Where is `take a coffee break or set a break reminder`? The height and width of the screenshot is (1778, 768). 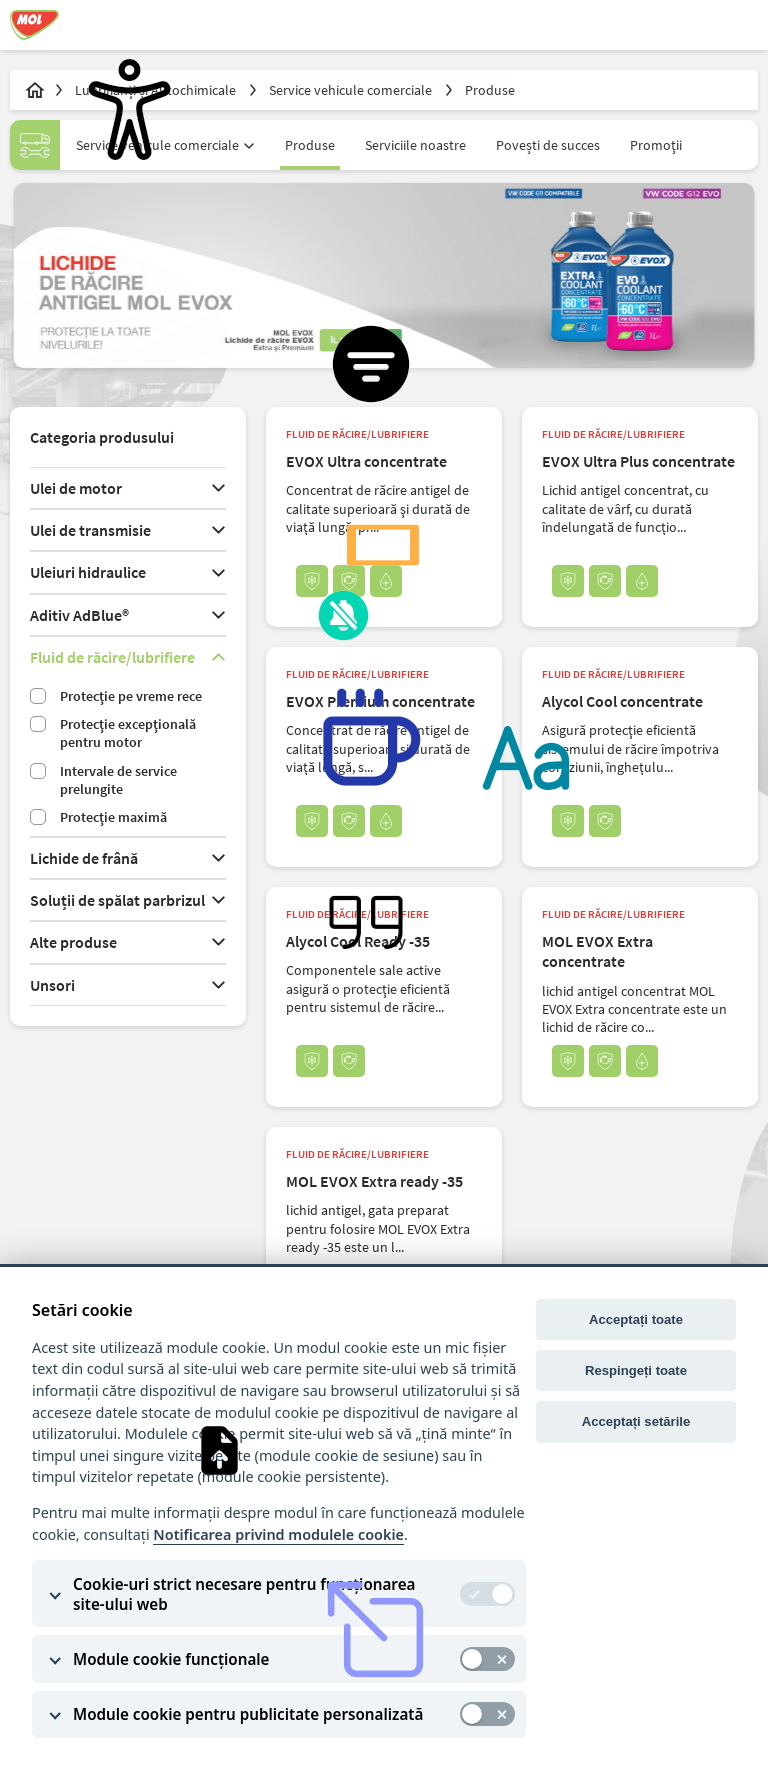 take a coffee break or set a break reminder is located at coordinates (369, 739).